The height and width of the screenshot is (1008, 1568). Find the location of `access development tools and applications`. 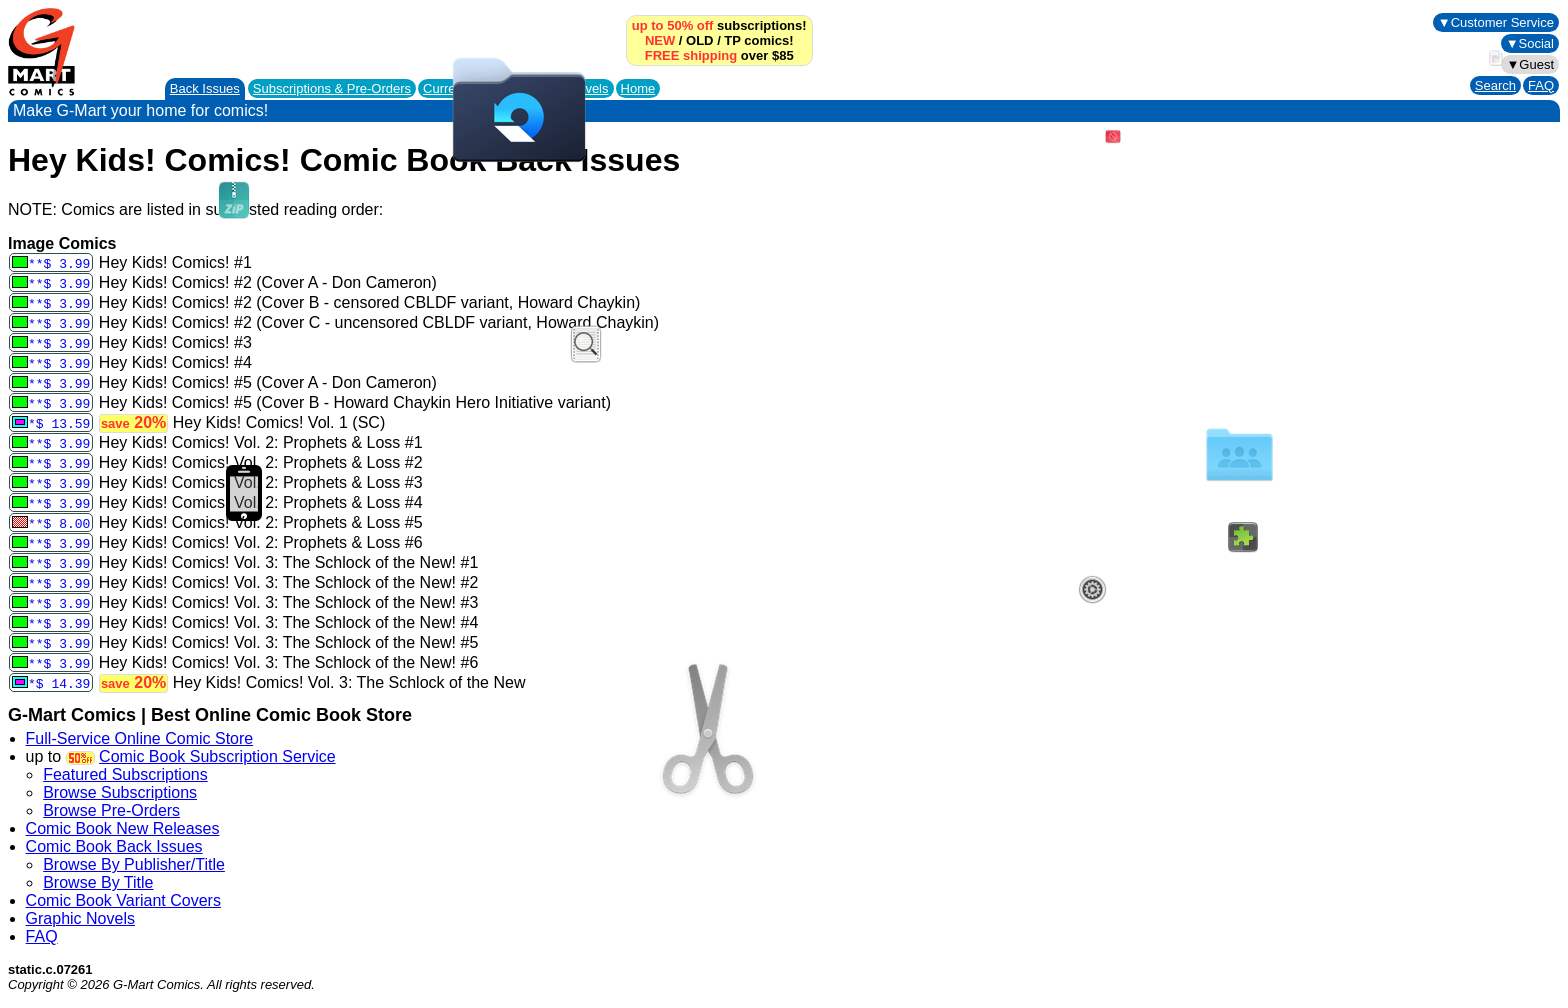

access development tools and applications is located at coordinates (1496, 58).